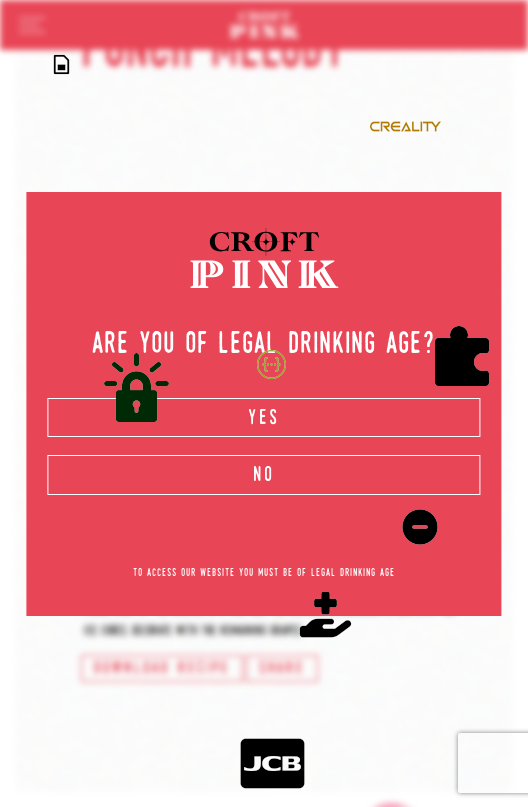 The height and width of the screenshot is (807, 528). Describe the element at coordinates (462, 359) in the screenshot. I see `access plugins or extensions` at that location.